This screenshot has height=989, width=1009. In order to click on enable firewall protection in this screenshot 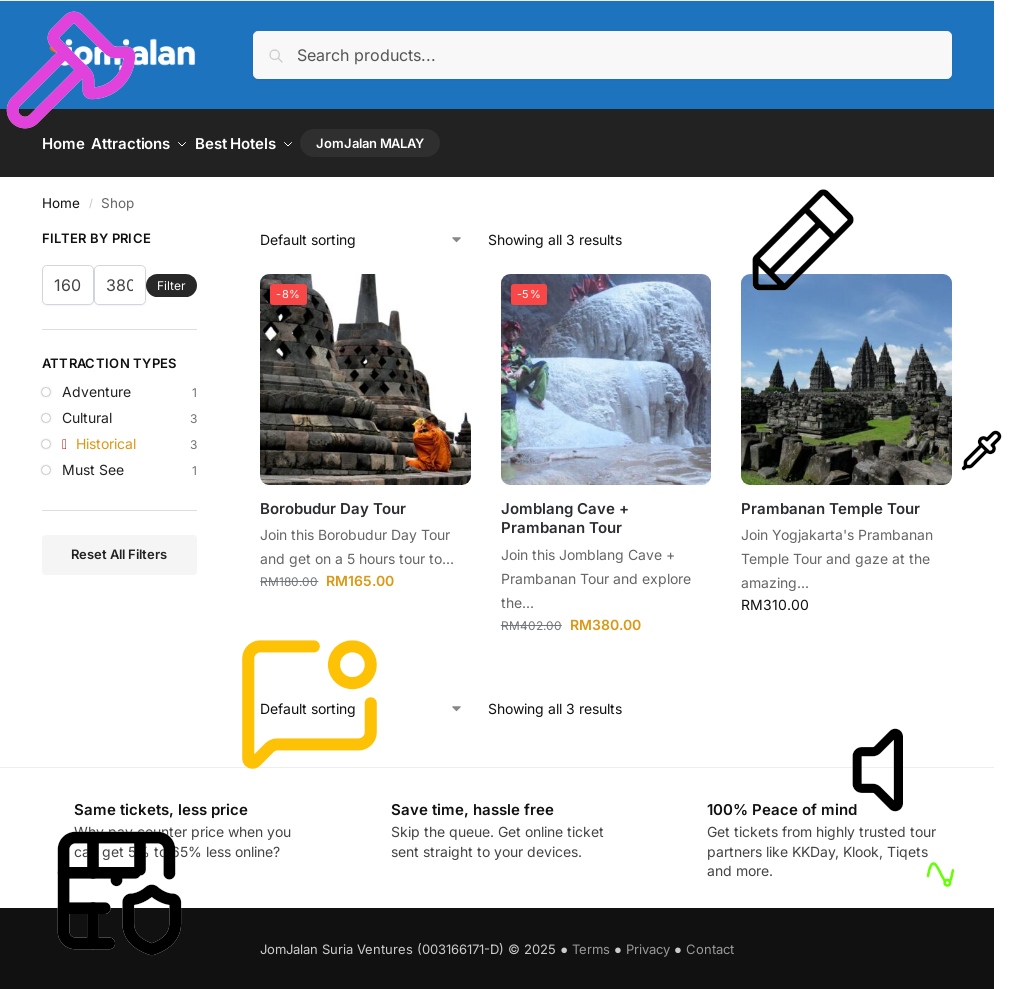, I will do `click(116, 890)`.